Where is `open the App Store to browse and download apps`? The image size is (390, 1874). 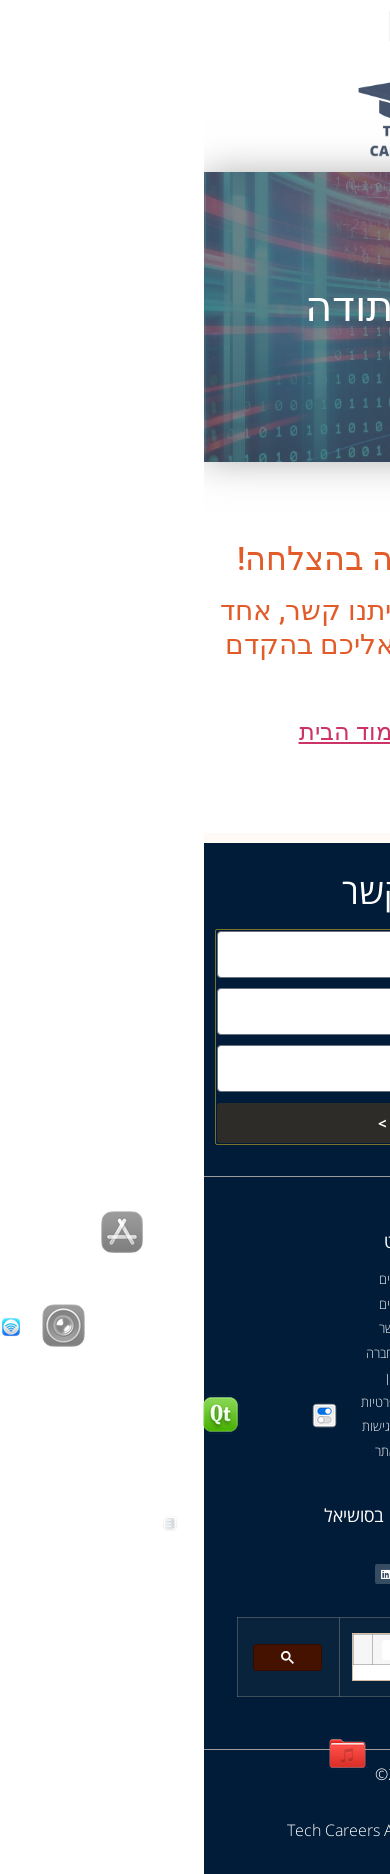
open the App Store to browse and download apps is located at coordinates (122, 1232).